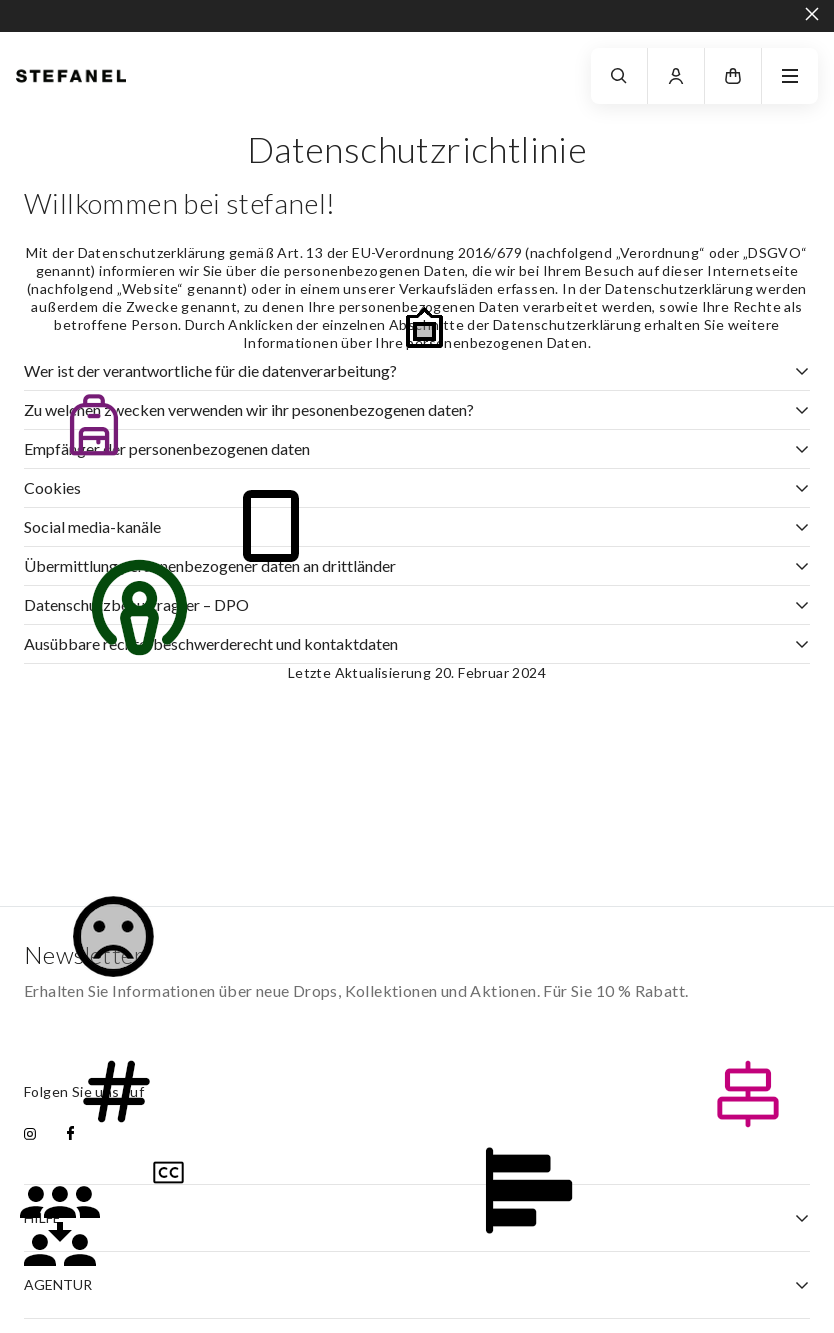 Image resolution: width=834 pixels, height=1333 pixels. Describe the element at coordinates (94, 427) in the screenshot. I see `access your inventory or stored items` at that location.